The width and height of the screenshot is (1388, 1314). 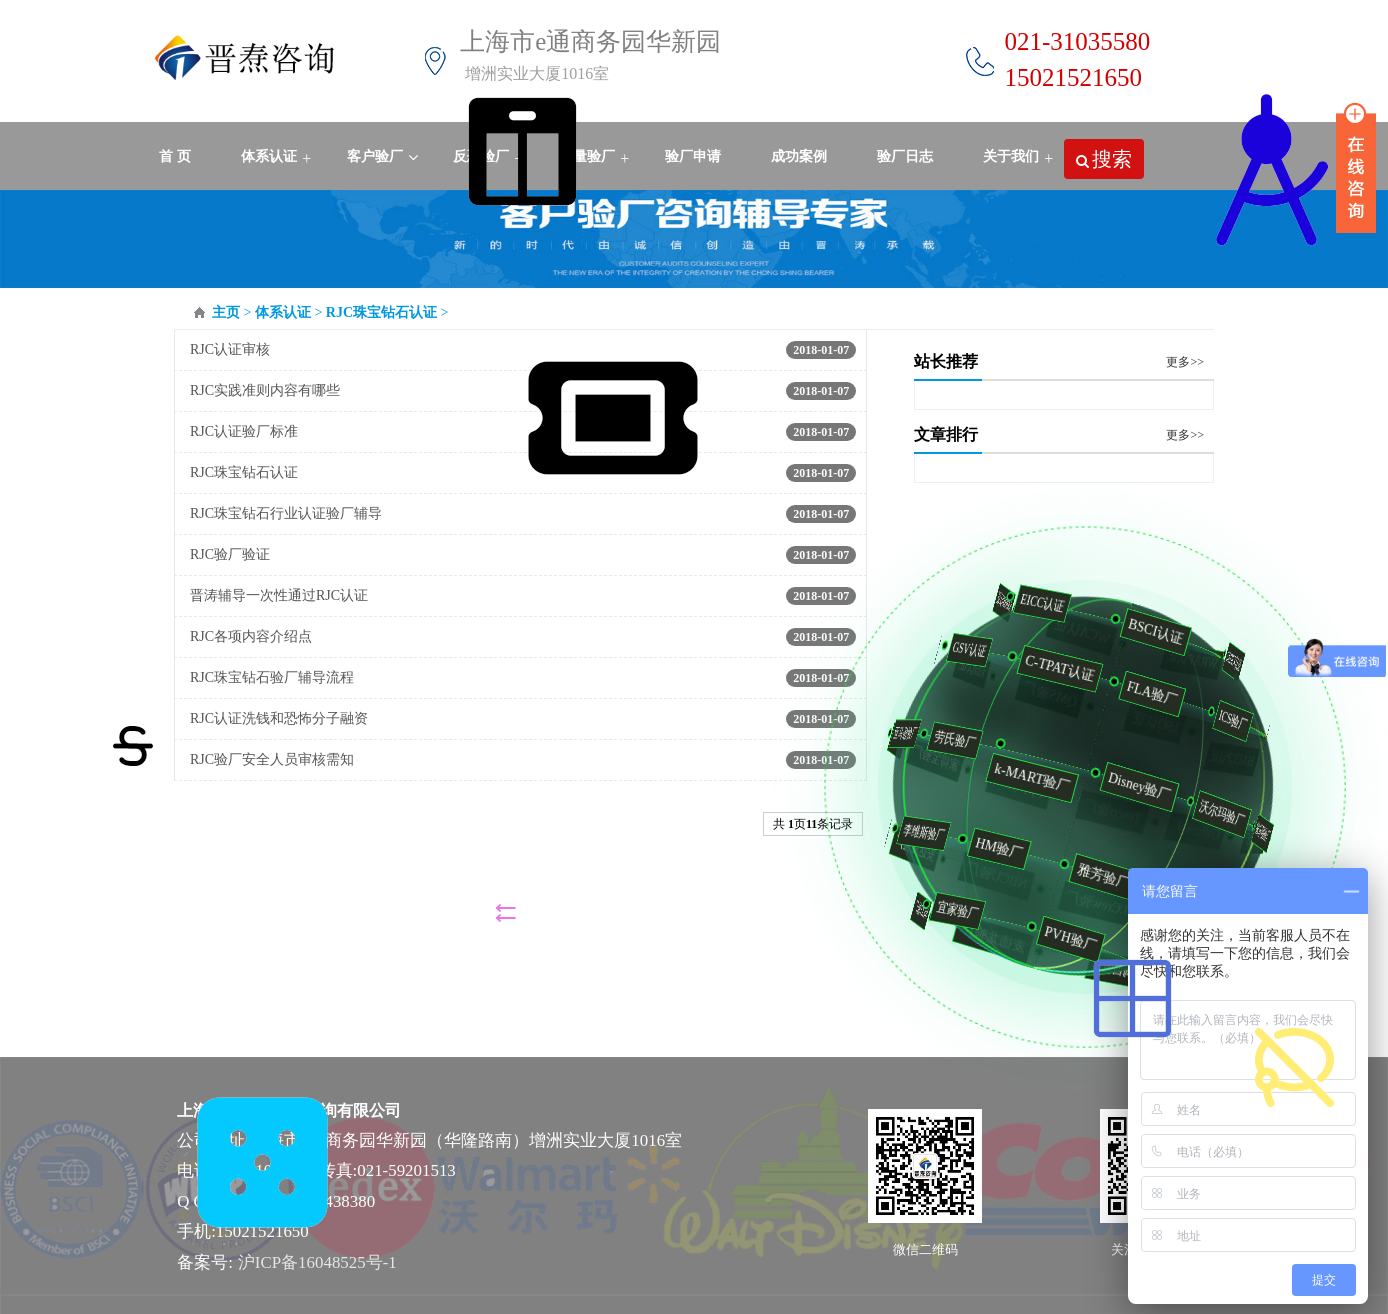 What do you see at coordinates (262, 1162) in the screenshot?
I see `roll dice or randomize selection` at bounding box center [262, 1162].